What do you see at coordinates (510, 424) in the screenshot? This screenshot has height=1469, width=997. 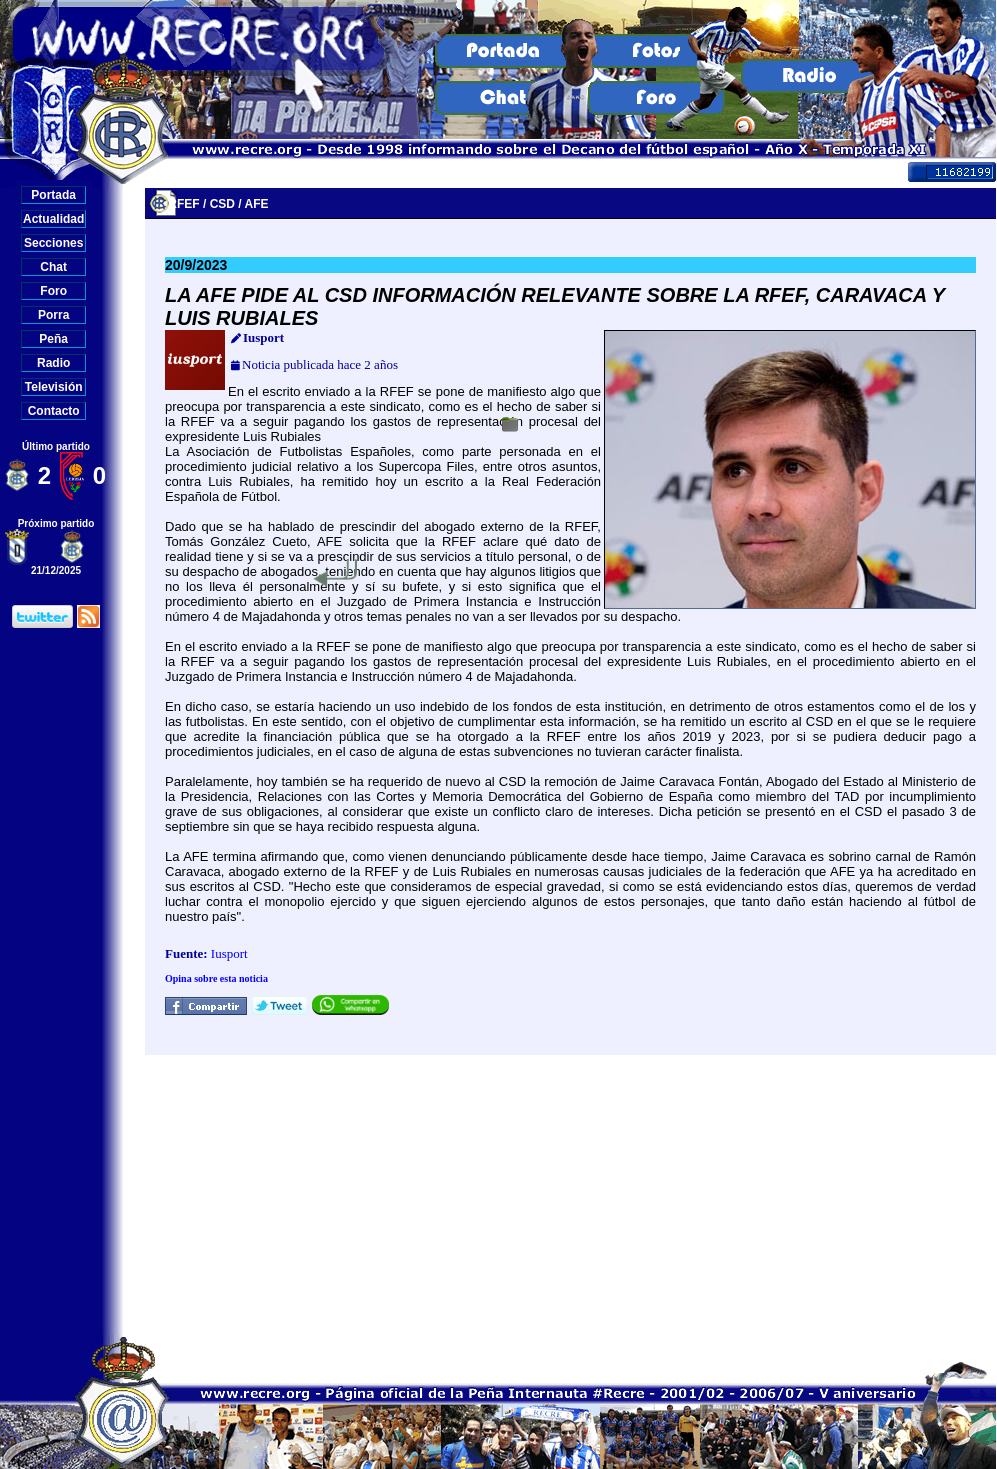 I see `open folder to view contents` at bounding box center [510, 424].